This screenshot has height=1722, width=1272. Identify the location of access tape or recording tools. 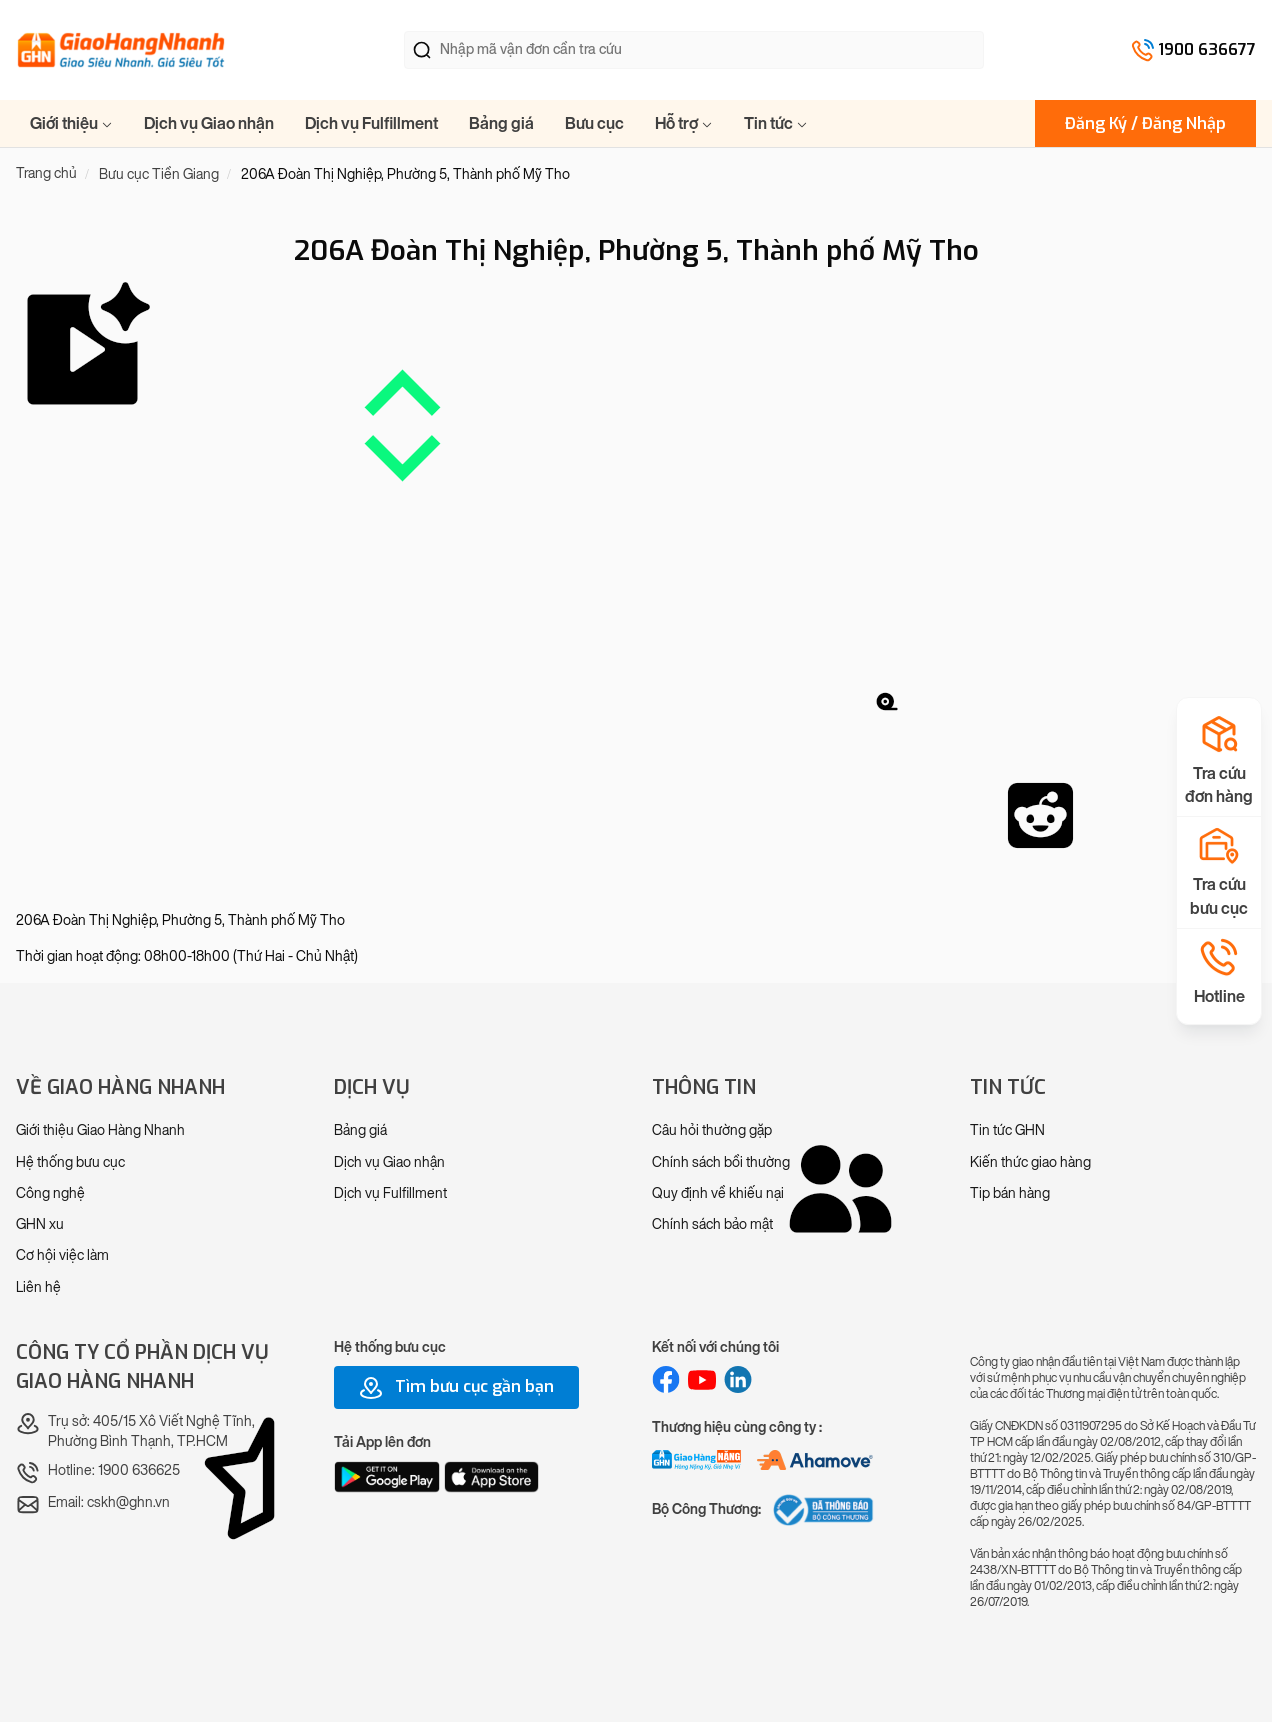
(886, 701).